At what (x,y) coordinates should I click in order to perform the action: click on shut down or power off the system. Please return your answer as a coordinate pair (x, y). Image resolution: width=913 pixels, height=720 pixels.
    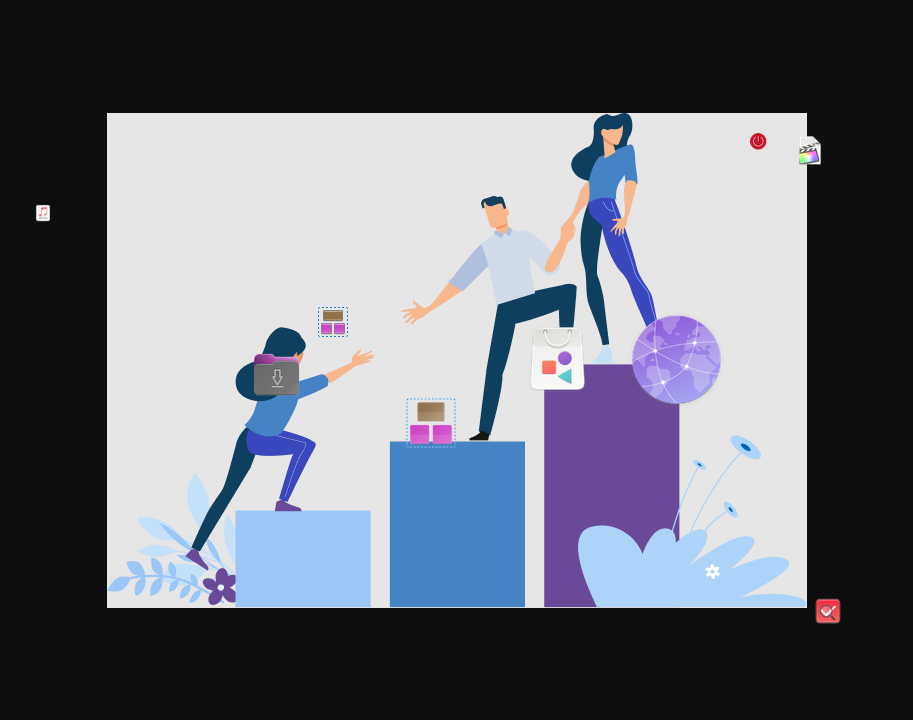
    Looking at the image, I should click on (758, 141).